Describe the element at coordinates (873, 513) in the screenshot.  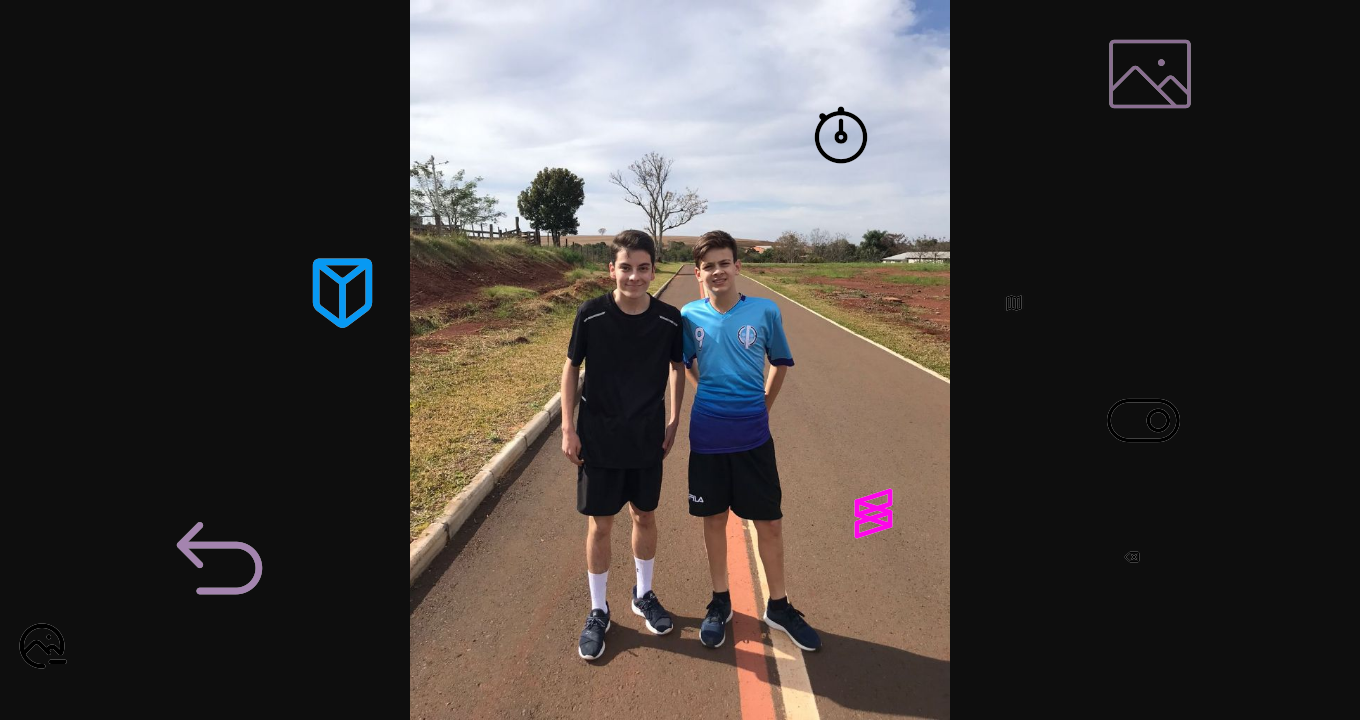
I see `open sublime text editor` at that location.